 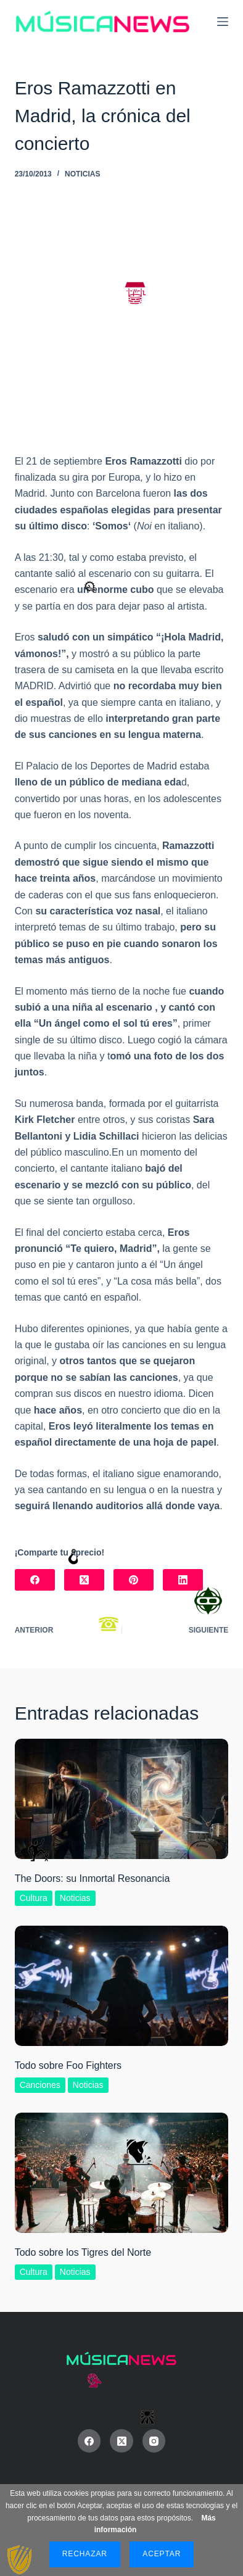 I want to click on virtual reality or VR mode toggle, so click(x=208, y=1601).